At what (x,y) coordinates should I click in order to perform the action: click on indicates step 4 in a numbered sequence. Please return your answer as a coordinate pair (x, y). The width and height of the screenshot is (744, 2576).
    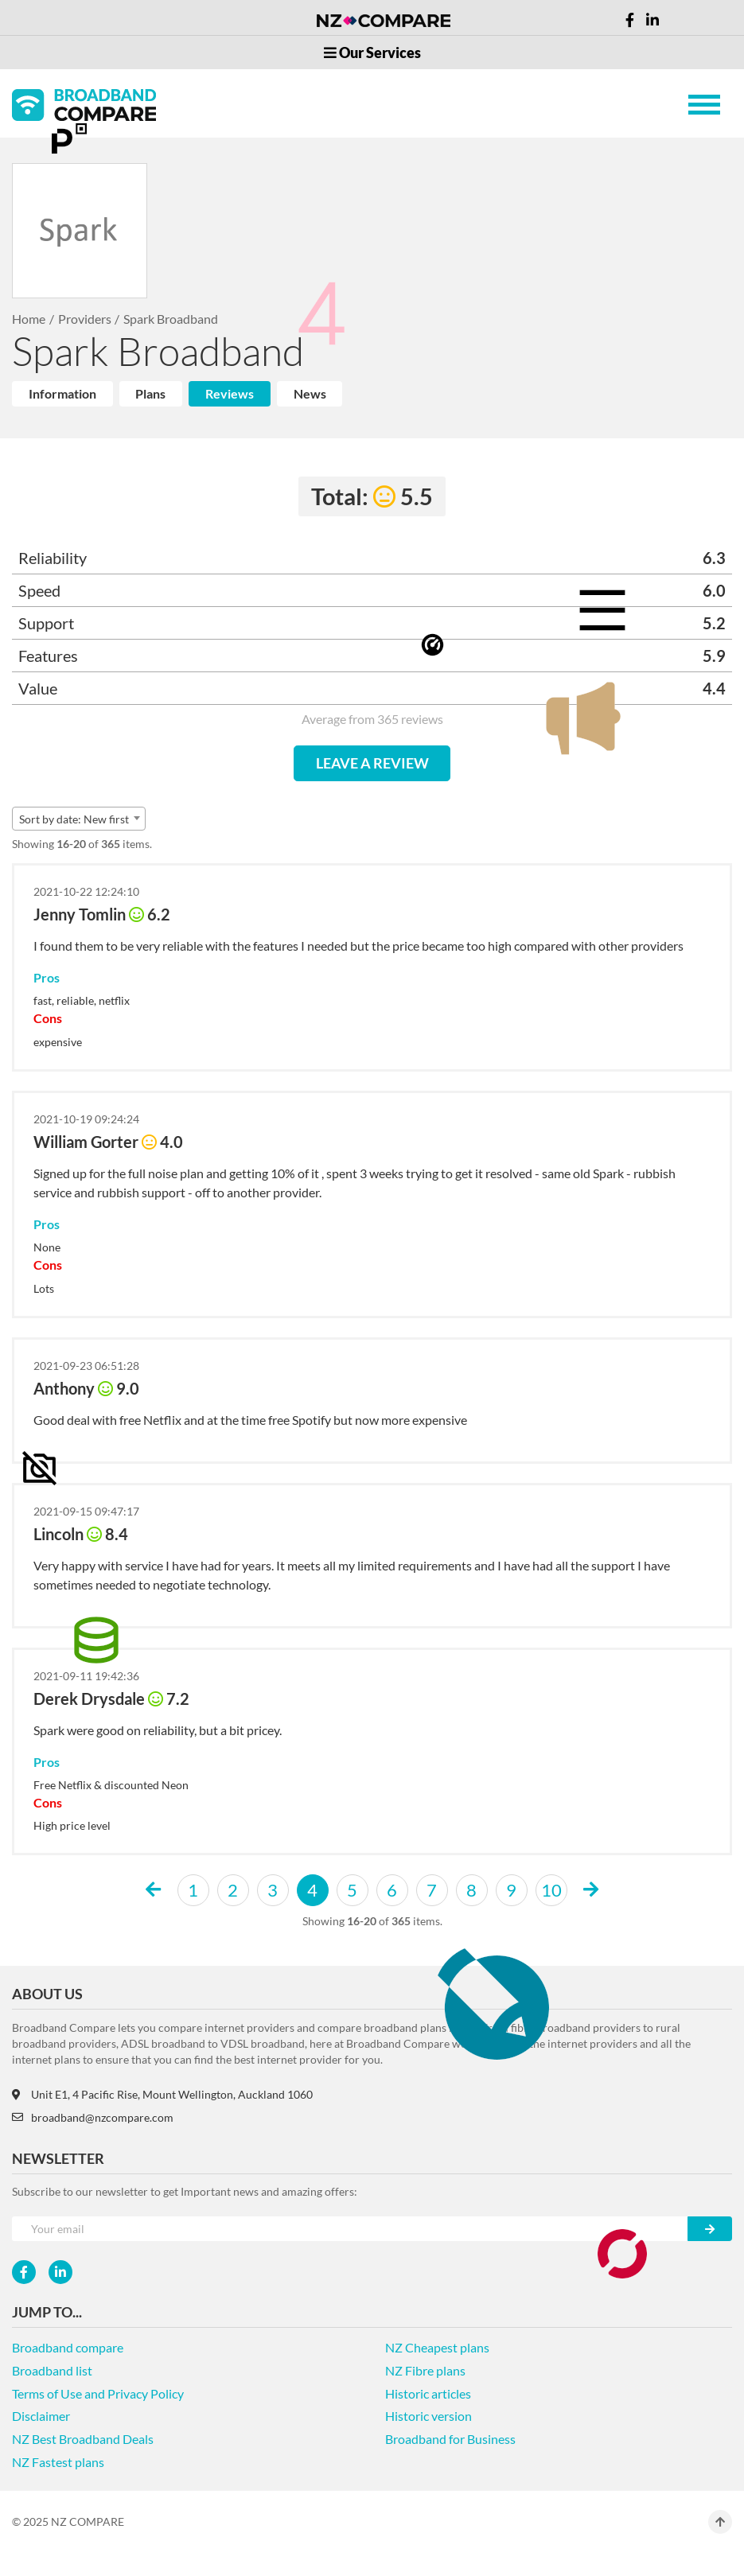
    Looking at the image, I should click on (323, 314).